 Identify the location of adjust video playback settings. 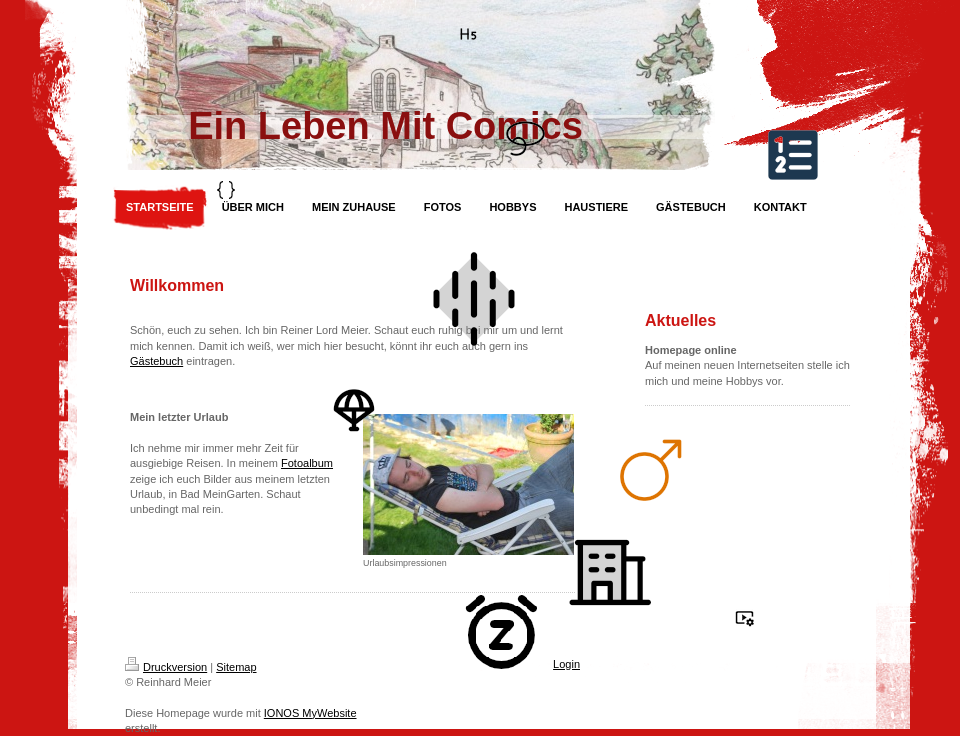
(744, 617).